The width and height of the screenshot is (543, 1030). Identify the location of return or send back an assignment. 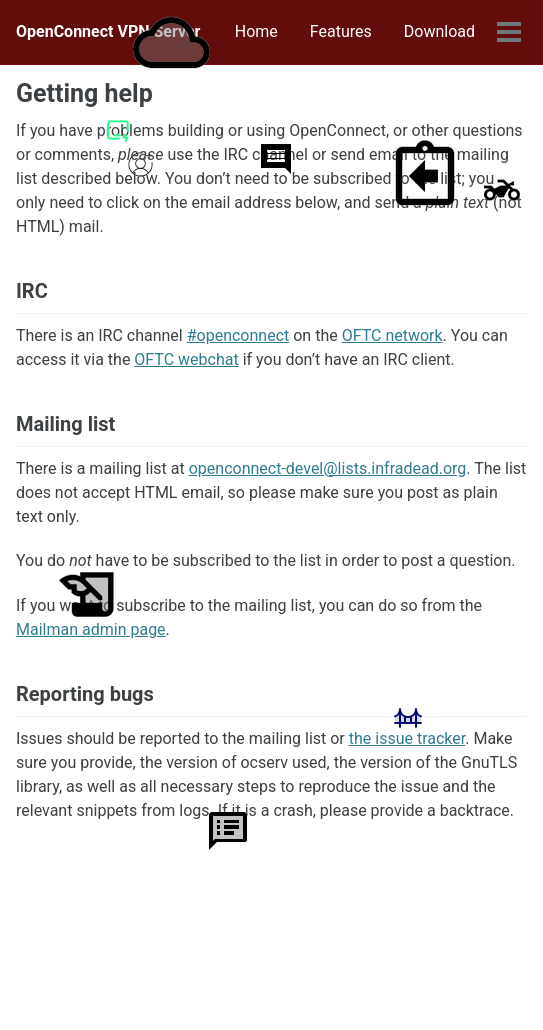
(425, 176).